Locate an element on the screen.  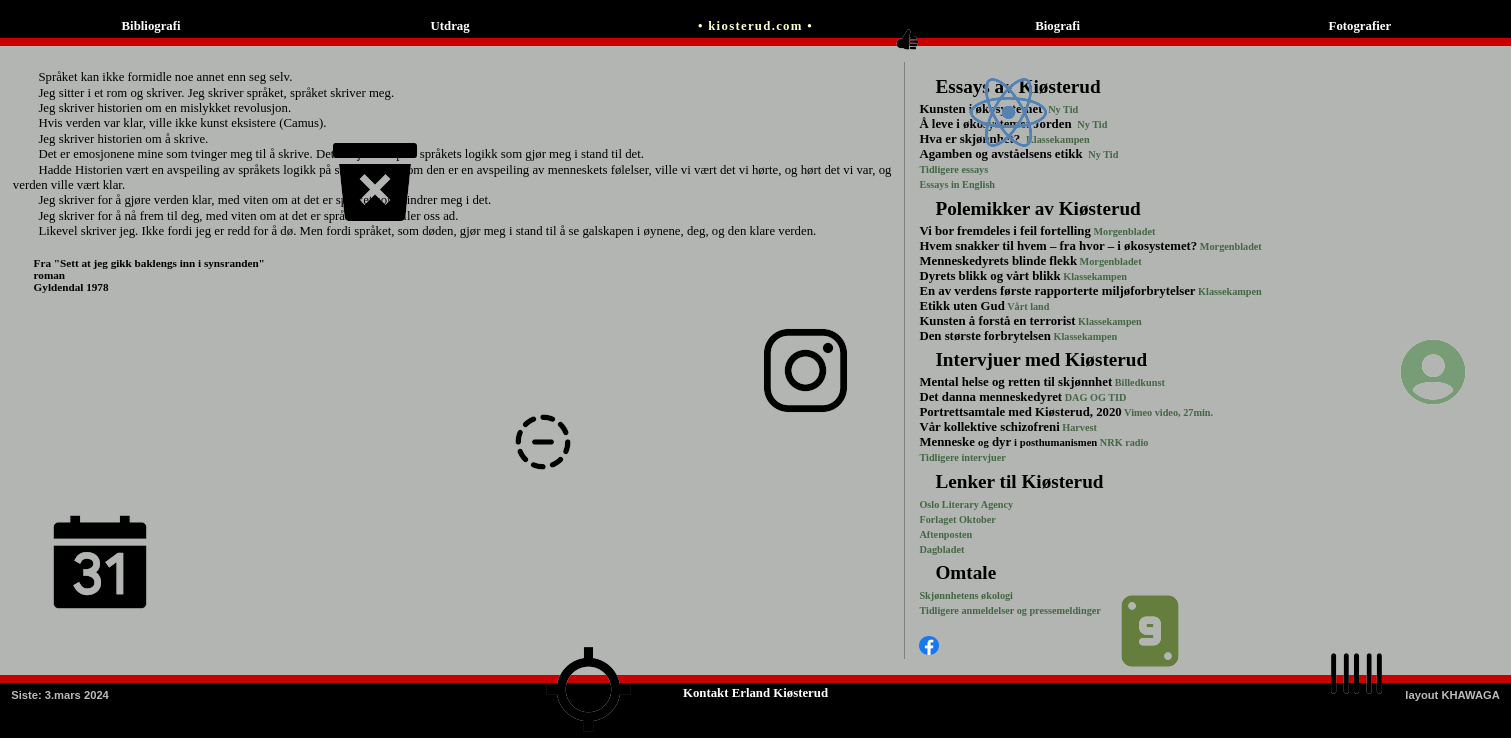
React framework or library logo is located at coordinates (1008, 112).